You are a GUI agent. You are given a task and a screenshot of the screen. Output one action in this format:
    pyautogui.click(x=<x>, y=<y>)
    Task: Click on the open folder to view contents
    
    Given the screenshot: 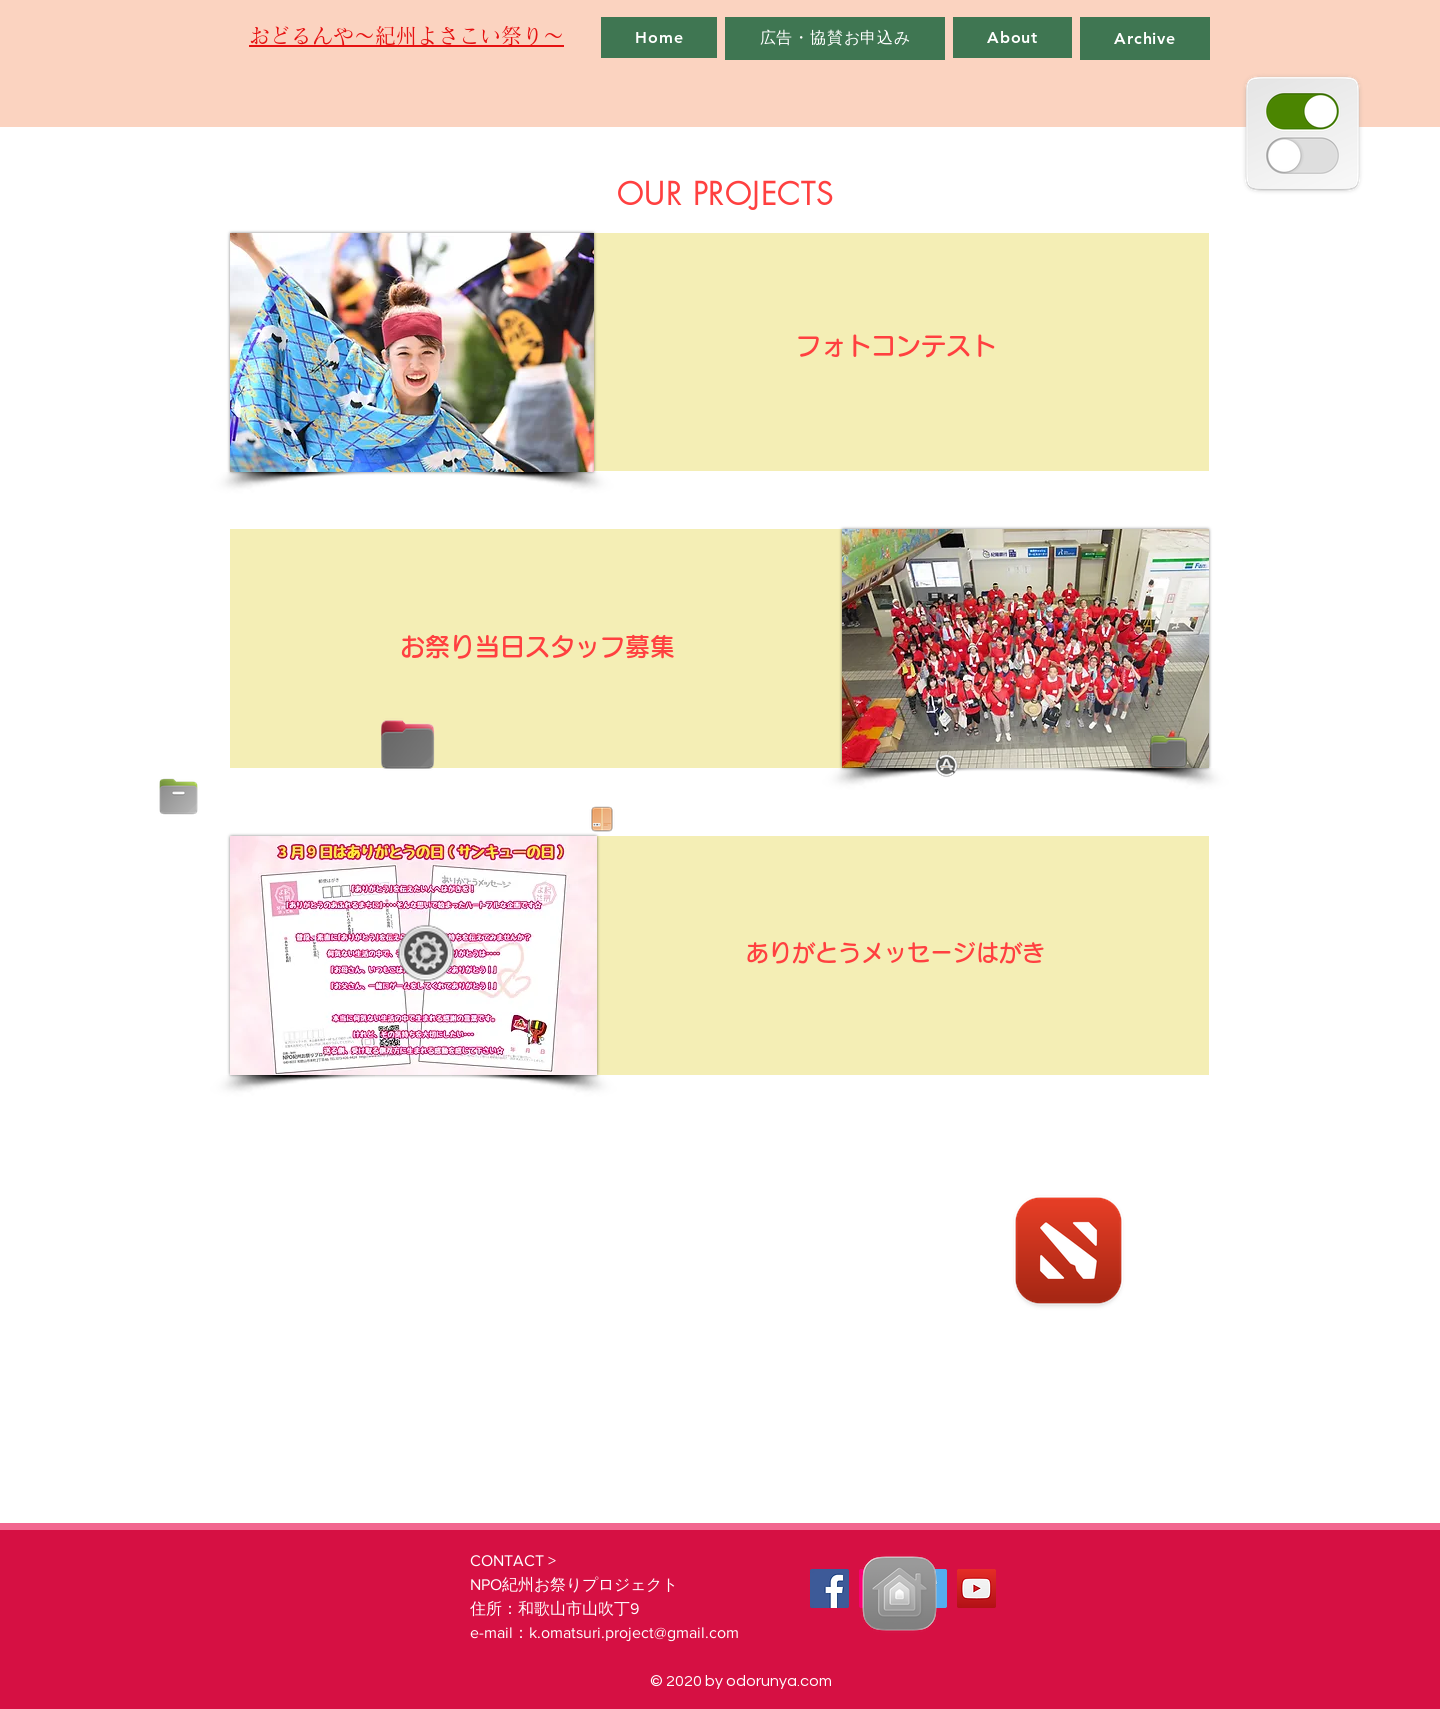 What is the action you would take?
    pyautogui.click(x=407, y=744)
    